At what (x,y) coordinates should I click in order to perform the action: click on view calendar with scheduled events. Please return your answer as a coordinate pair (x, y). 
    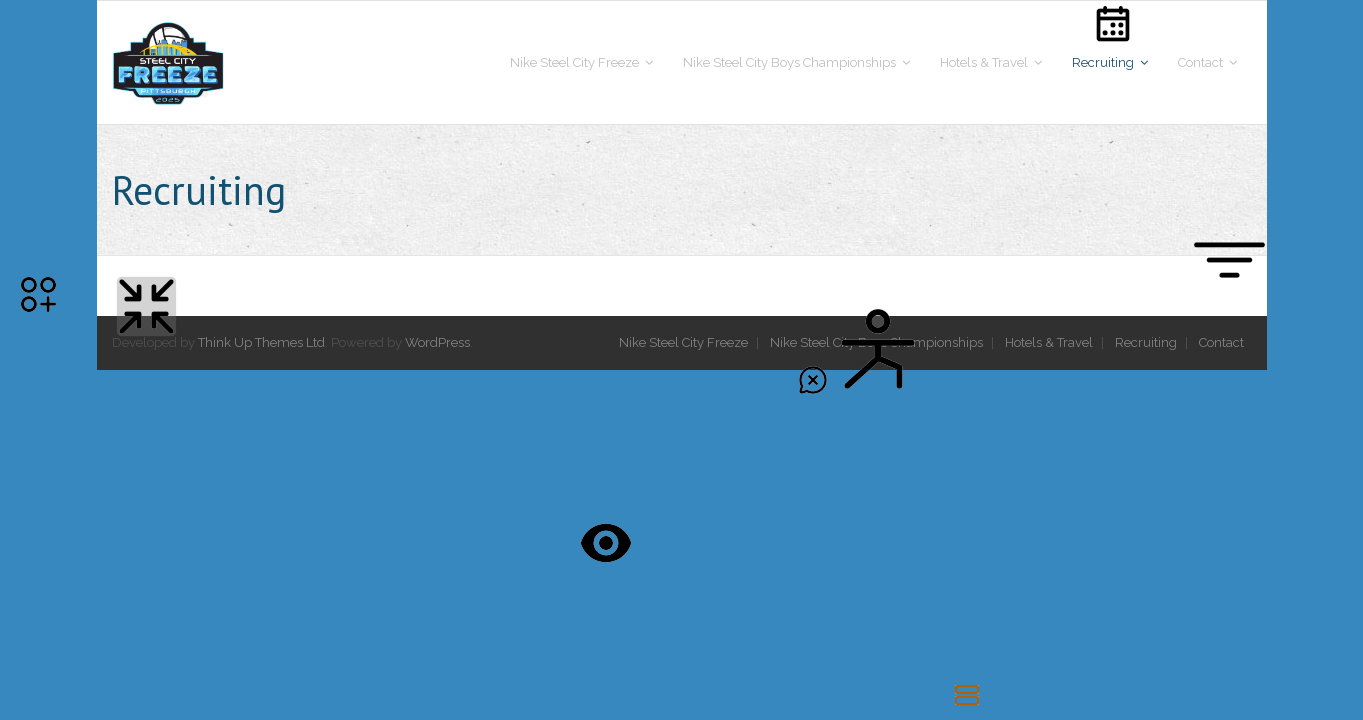
    Looking at the image, I should click on (1113, 25).